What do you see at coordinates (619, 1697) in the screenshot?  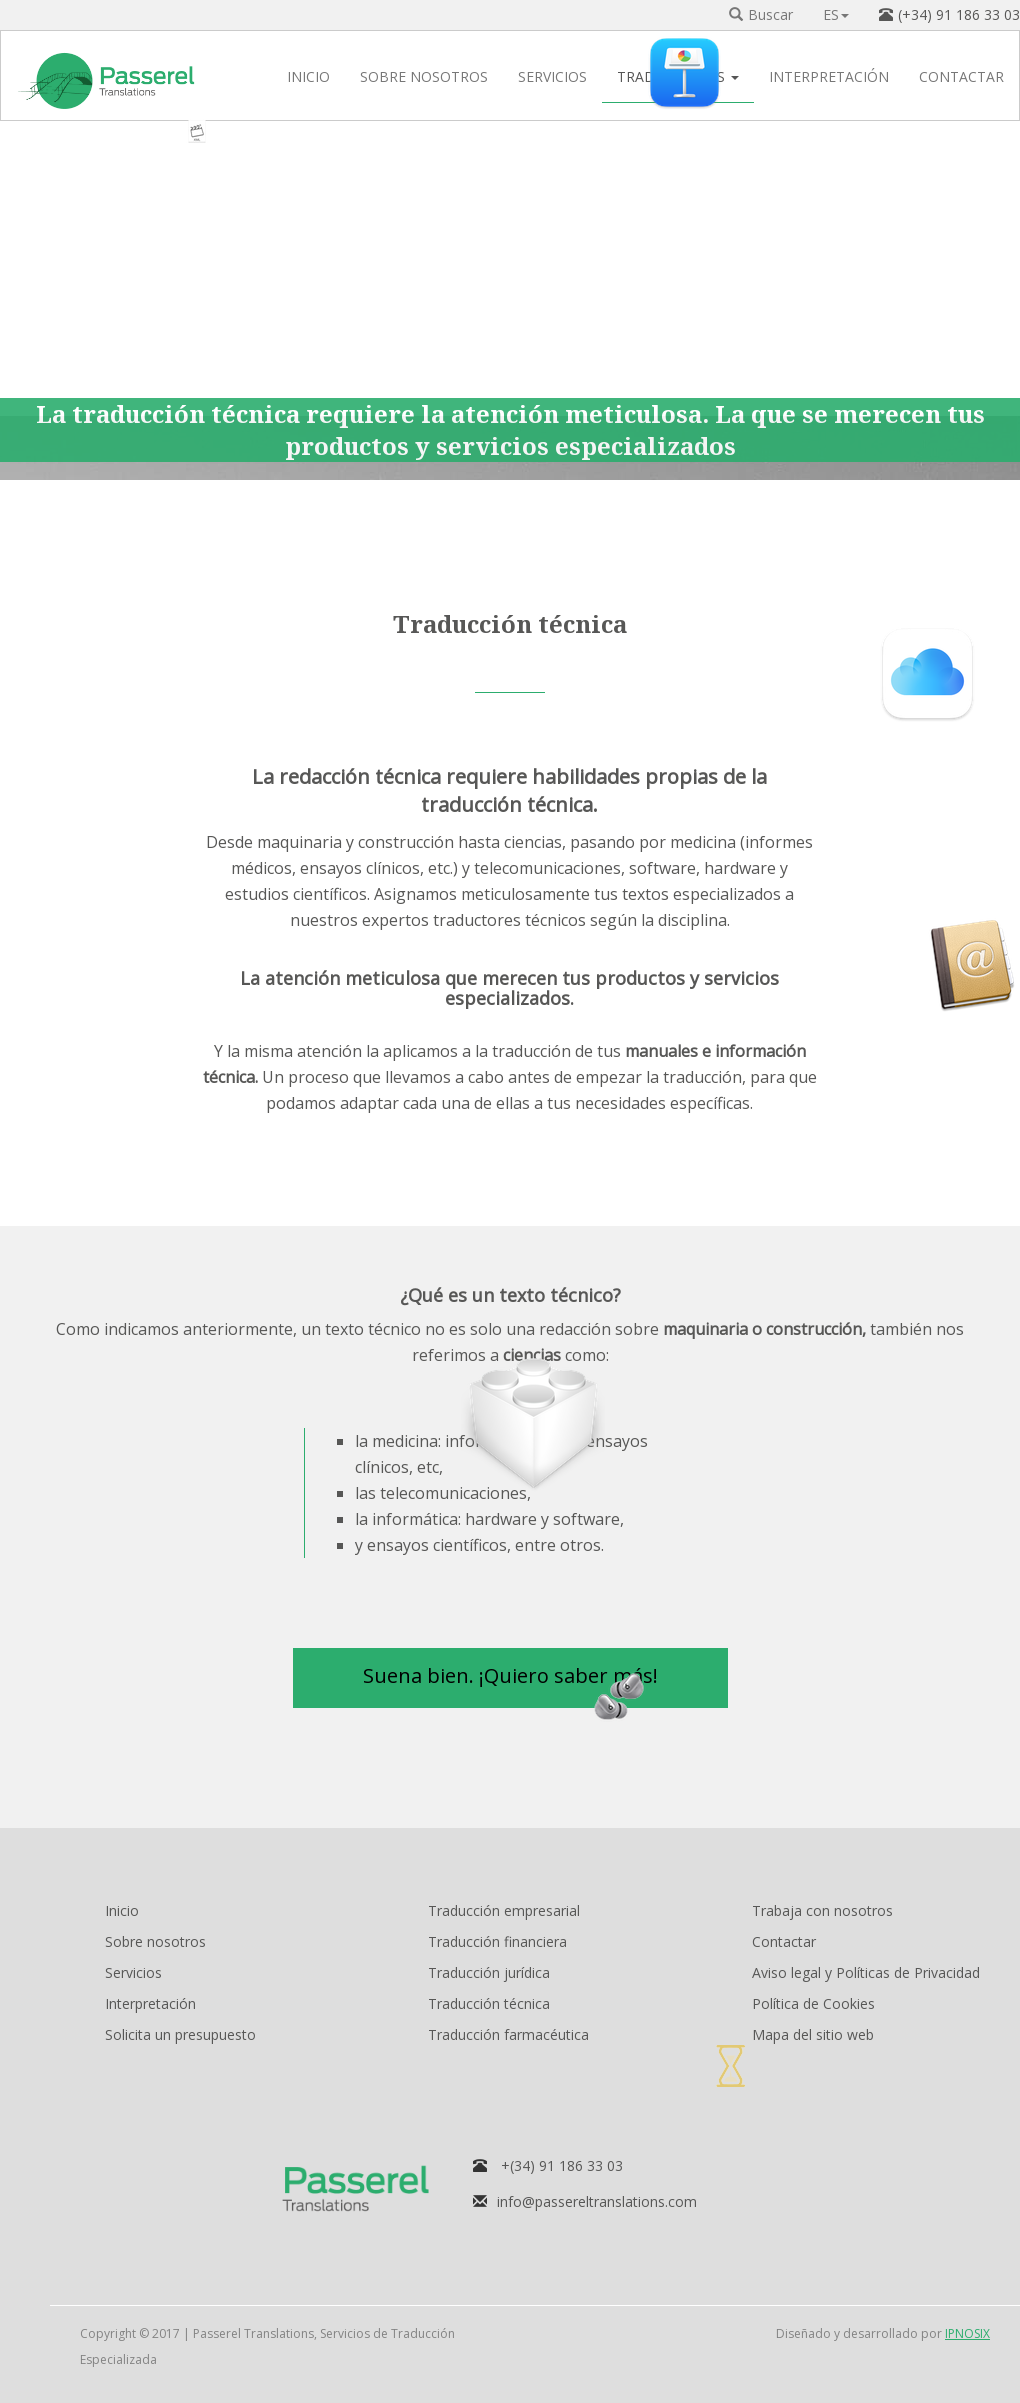 I see `connect beats studio buds via bluetooth` at bounding box center [619, 1697].